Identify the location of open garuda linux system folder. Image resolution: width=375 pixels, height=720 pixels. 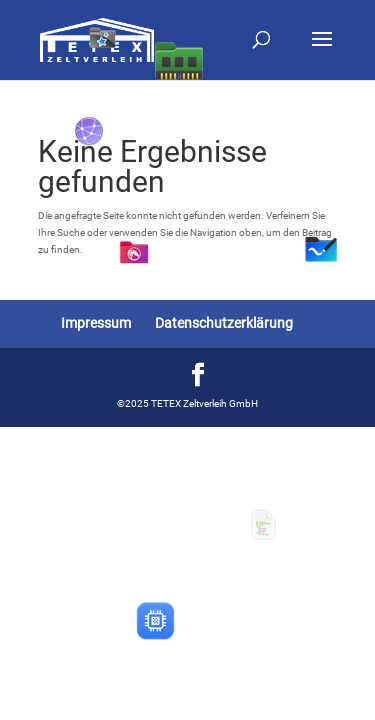
(134, 253).